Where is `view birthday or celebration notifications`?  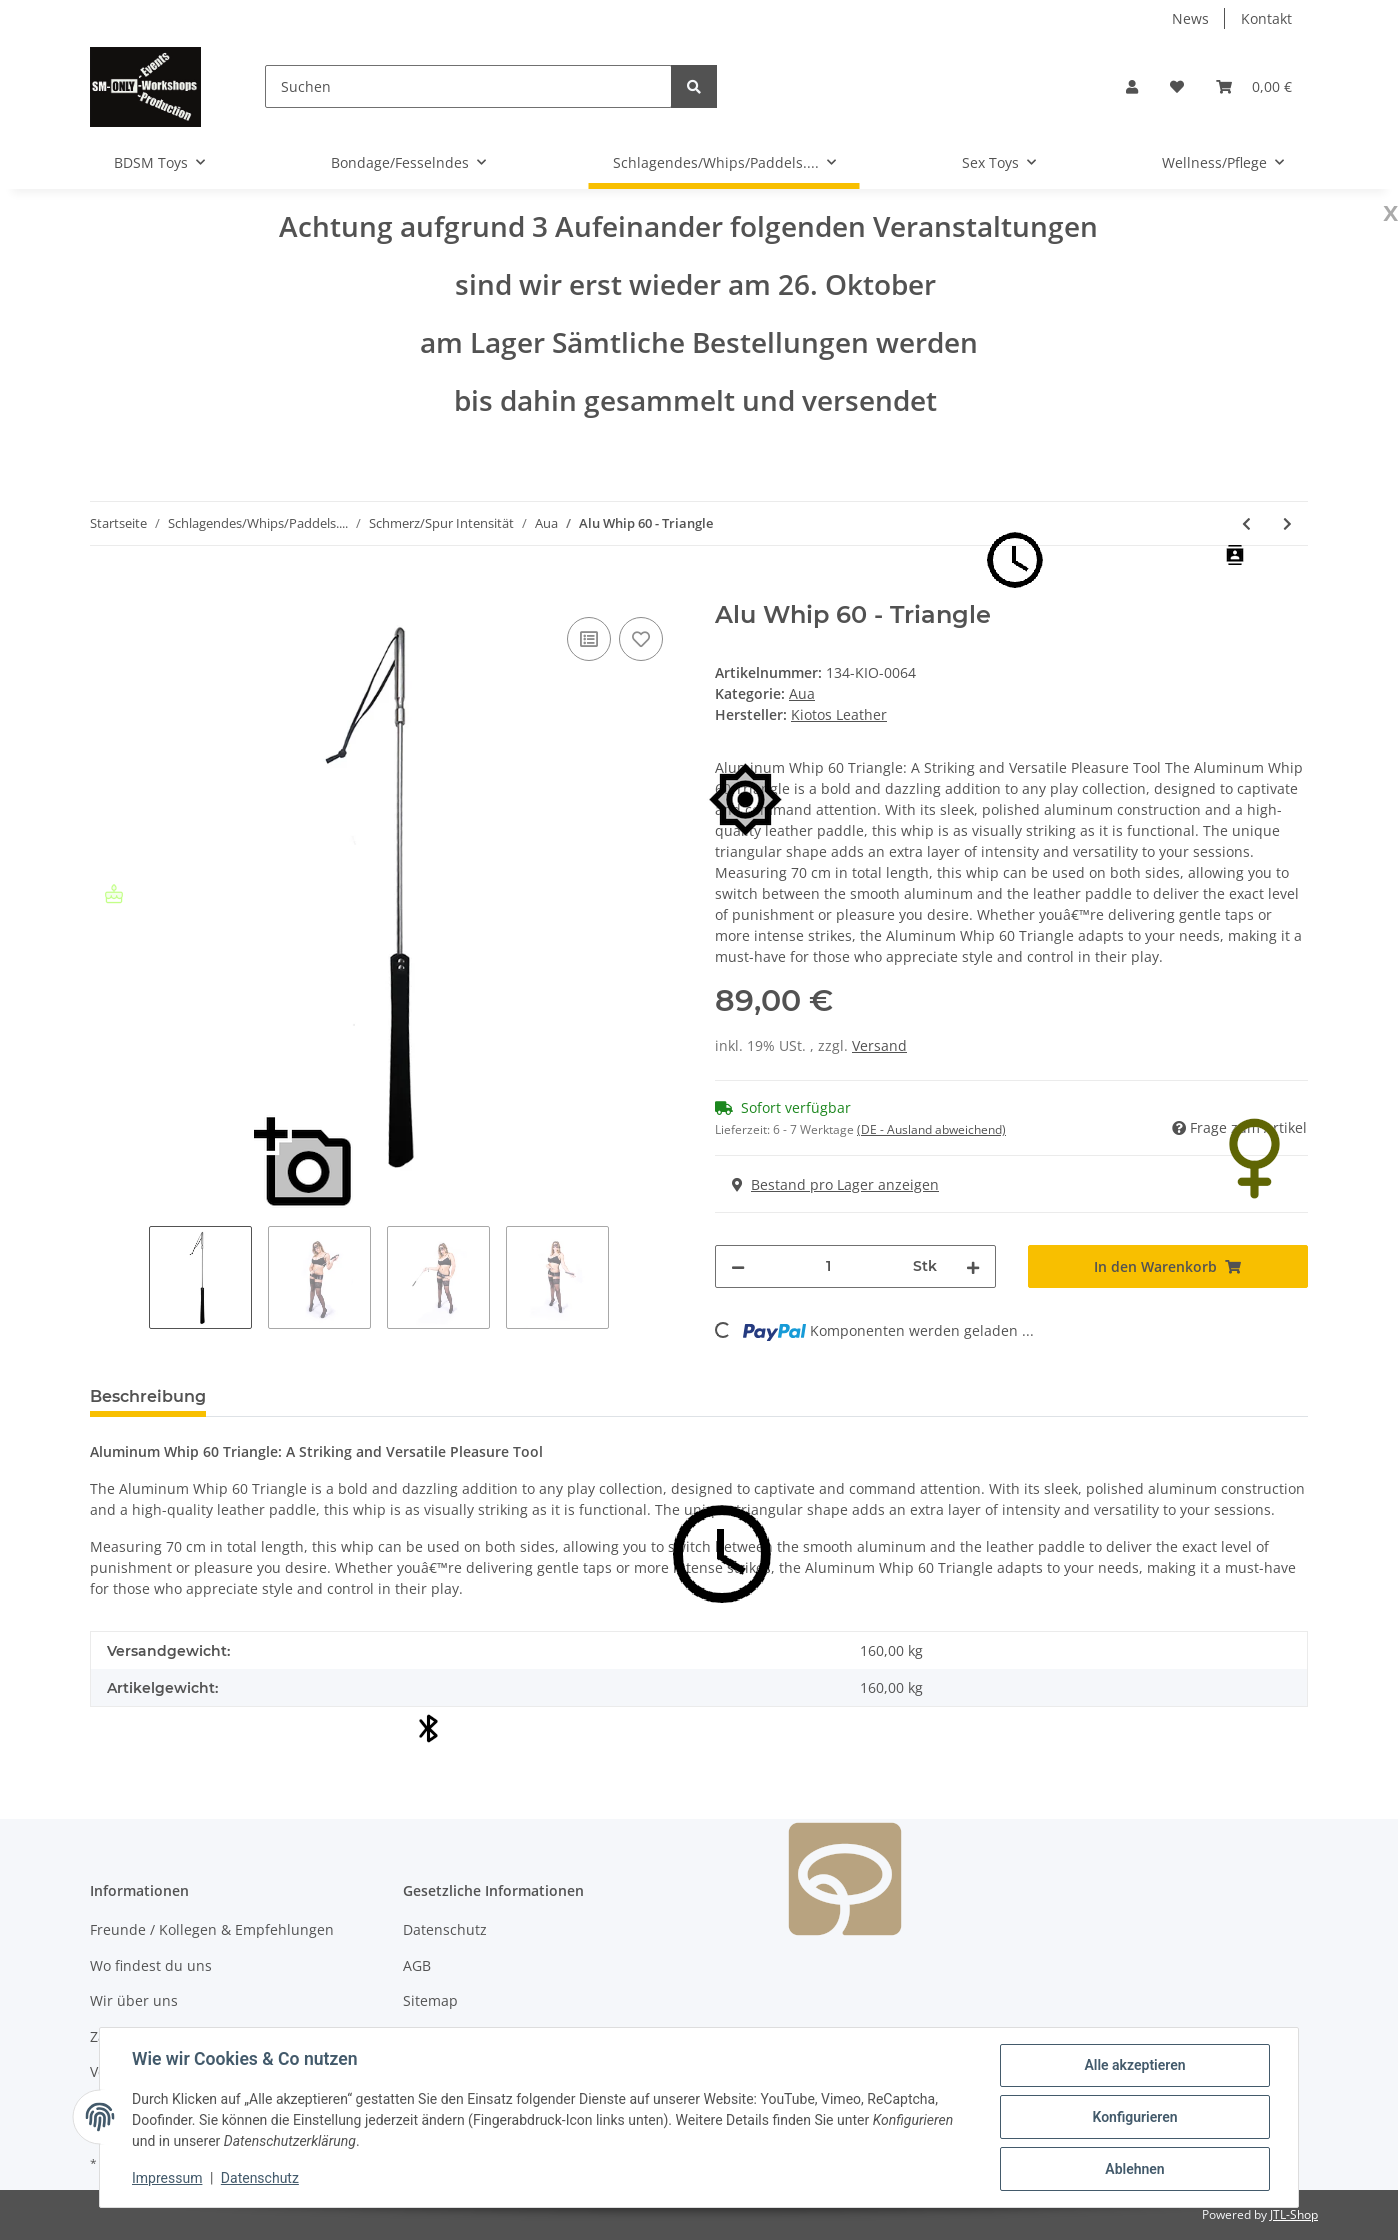
view birthday or celebration notifications is located at coordinates (114, 895).